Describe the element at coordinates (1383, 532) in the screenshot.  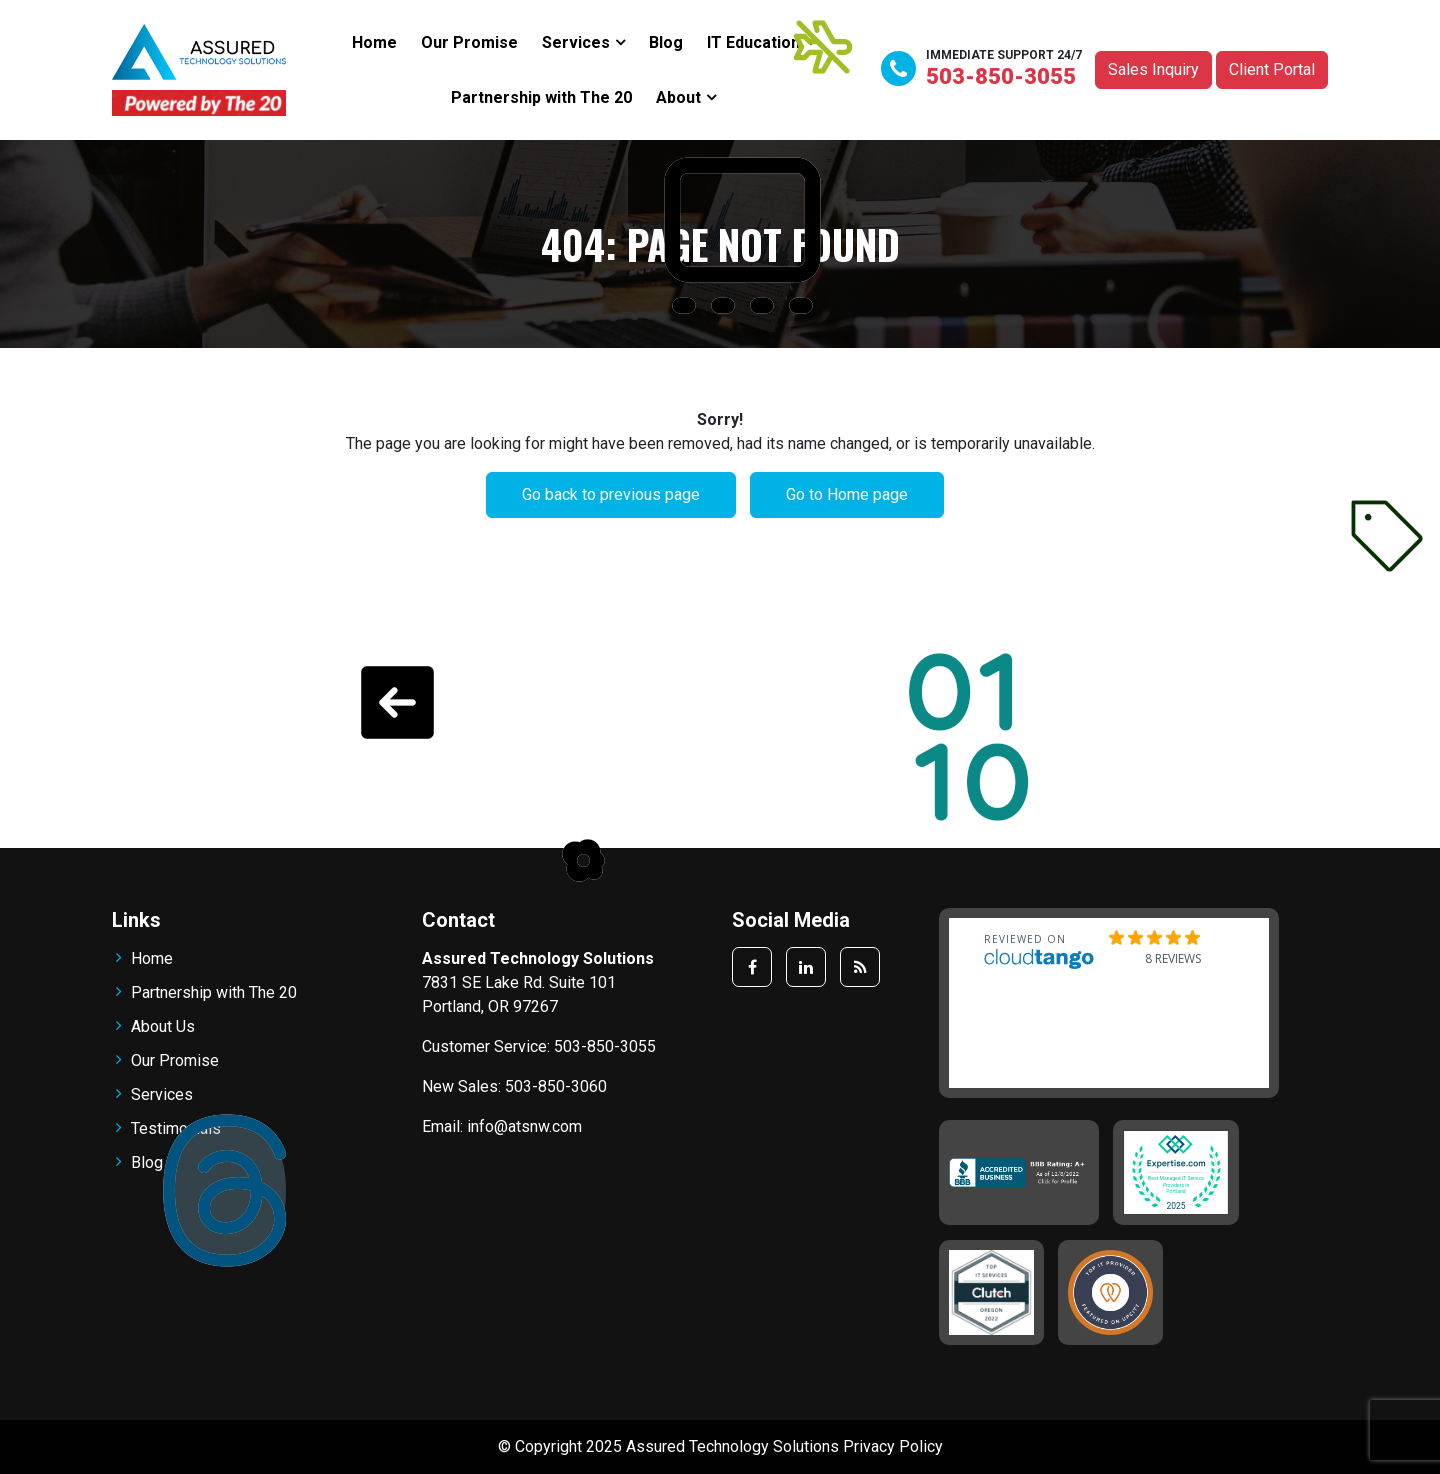
I see `add or manage tags` at that location.